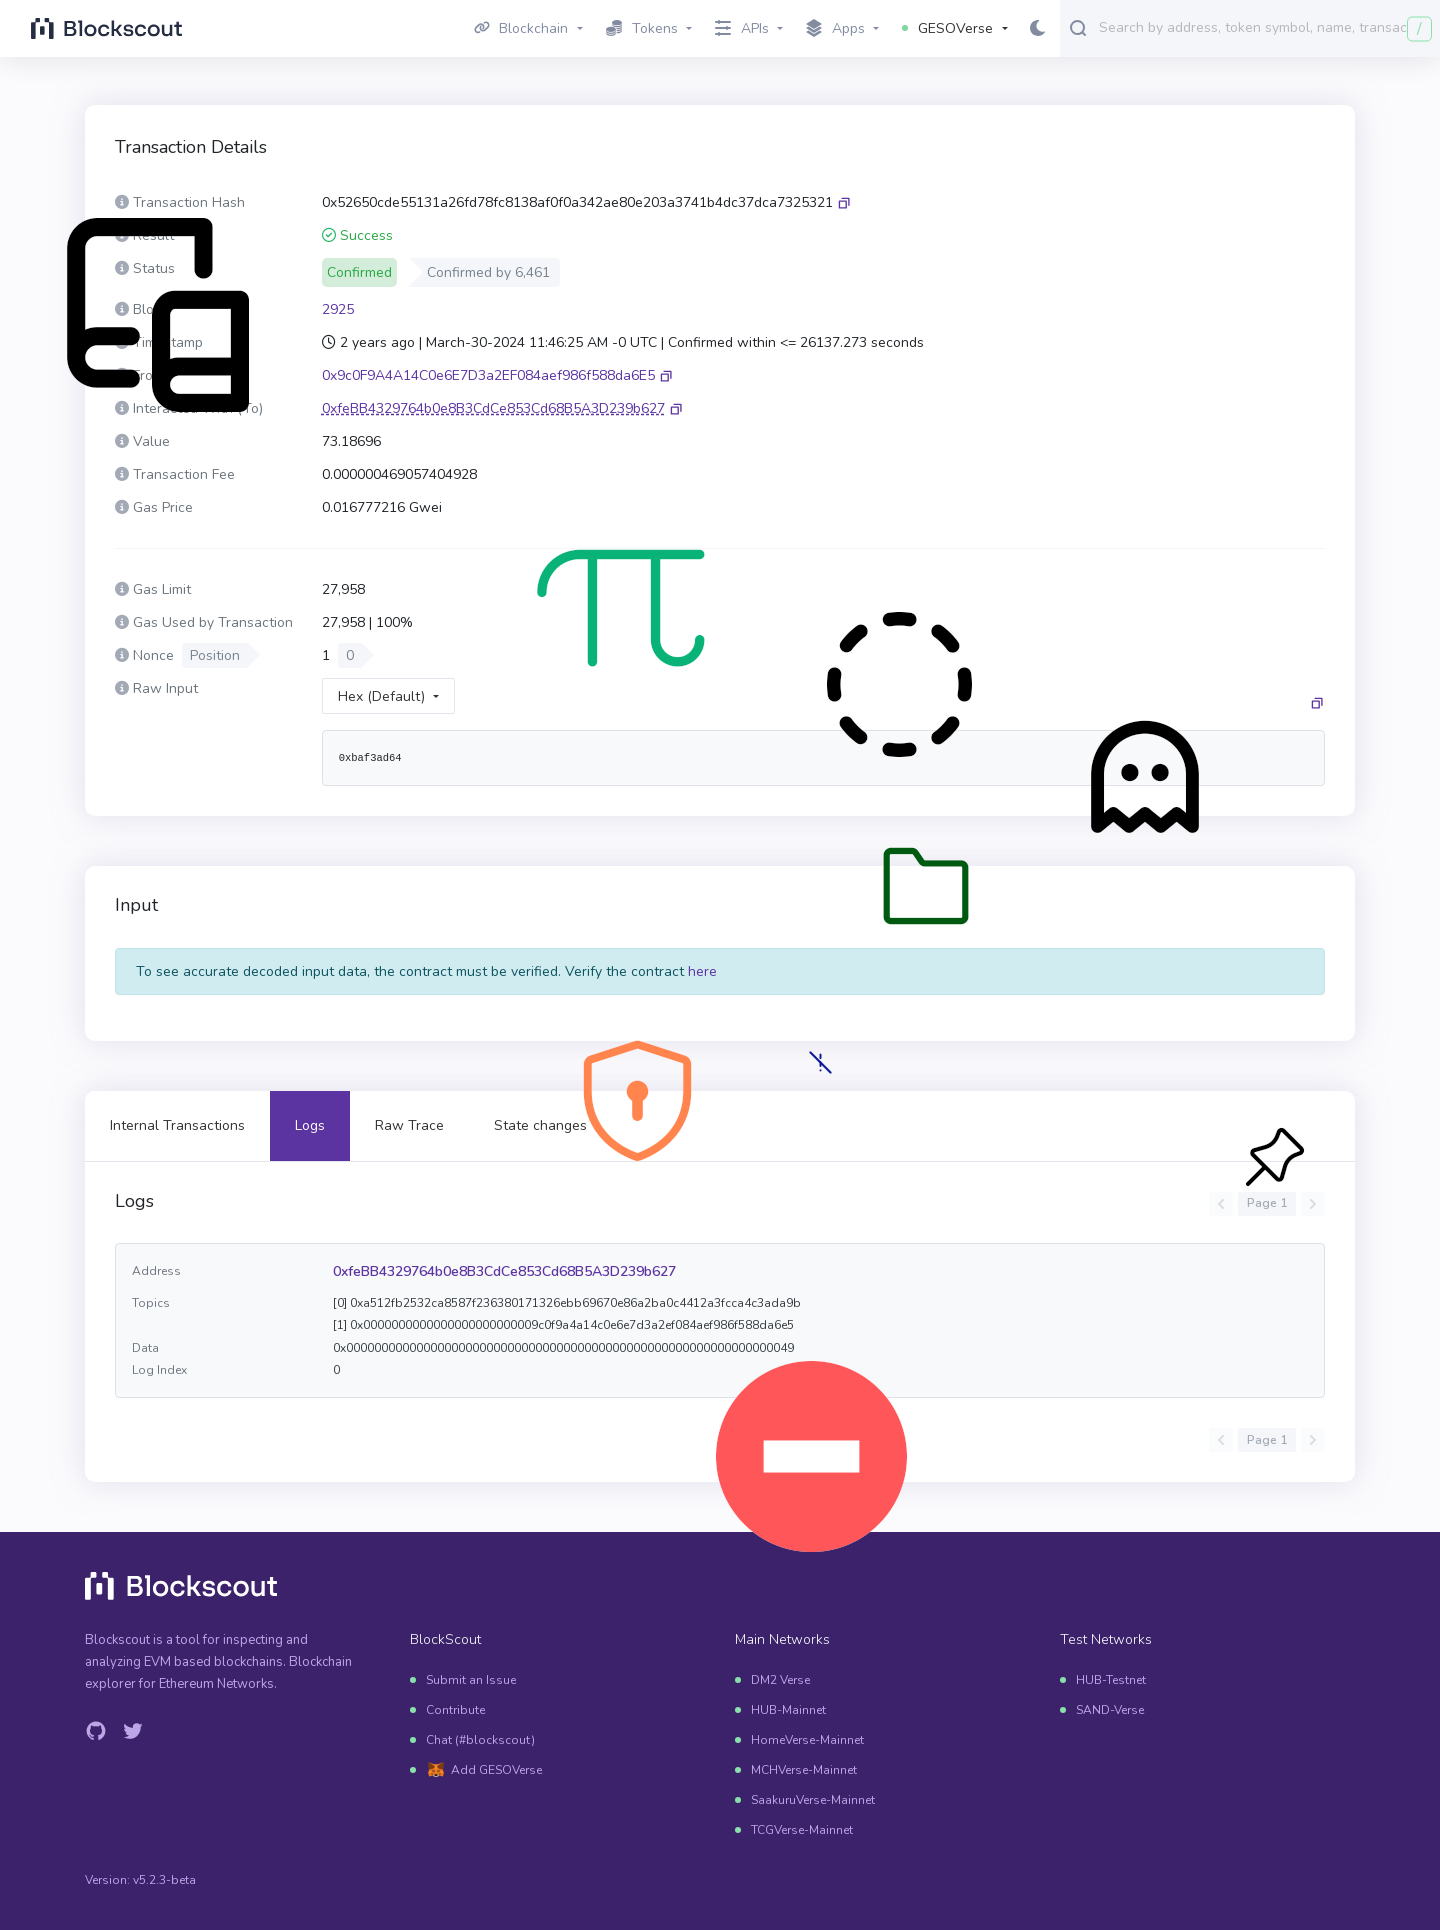 Image resolution: width=1440 pixels, height=1930 pixels. I want to click on view security or privacy settings, so click(637, 1099).